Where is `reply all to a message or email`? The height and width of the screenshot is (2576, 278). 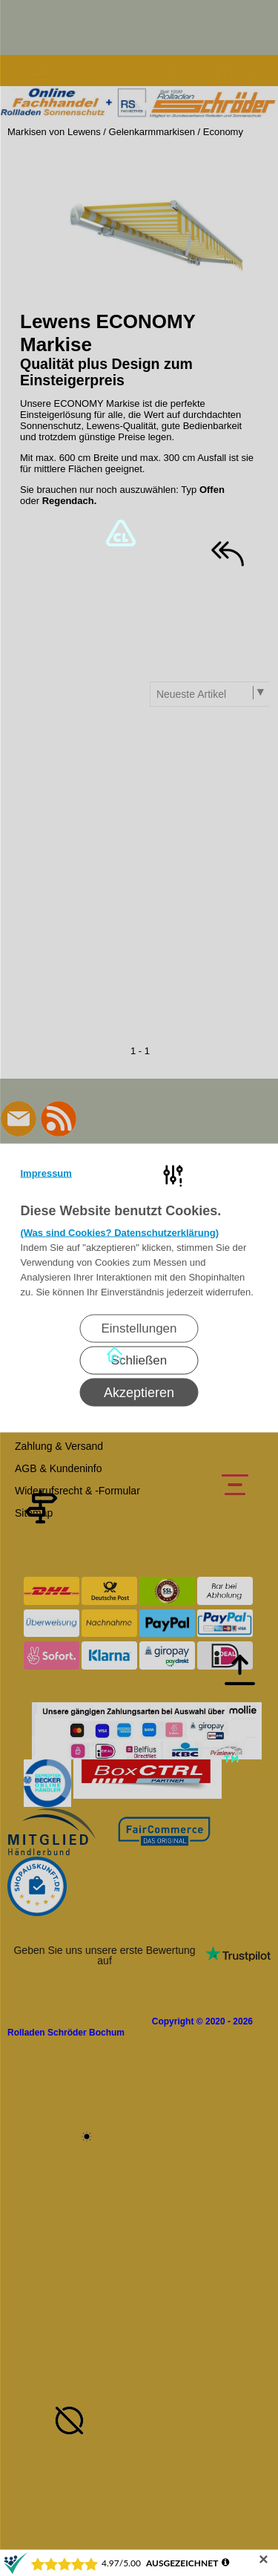 reply all to a message or email is located at coordinates (228, 554).